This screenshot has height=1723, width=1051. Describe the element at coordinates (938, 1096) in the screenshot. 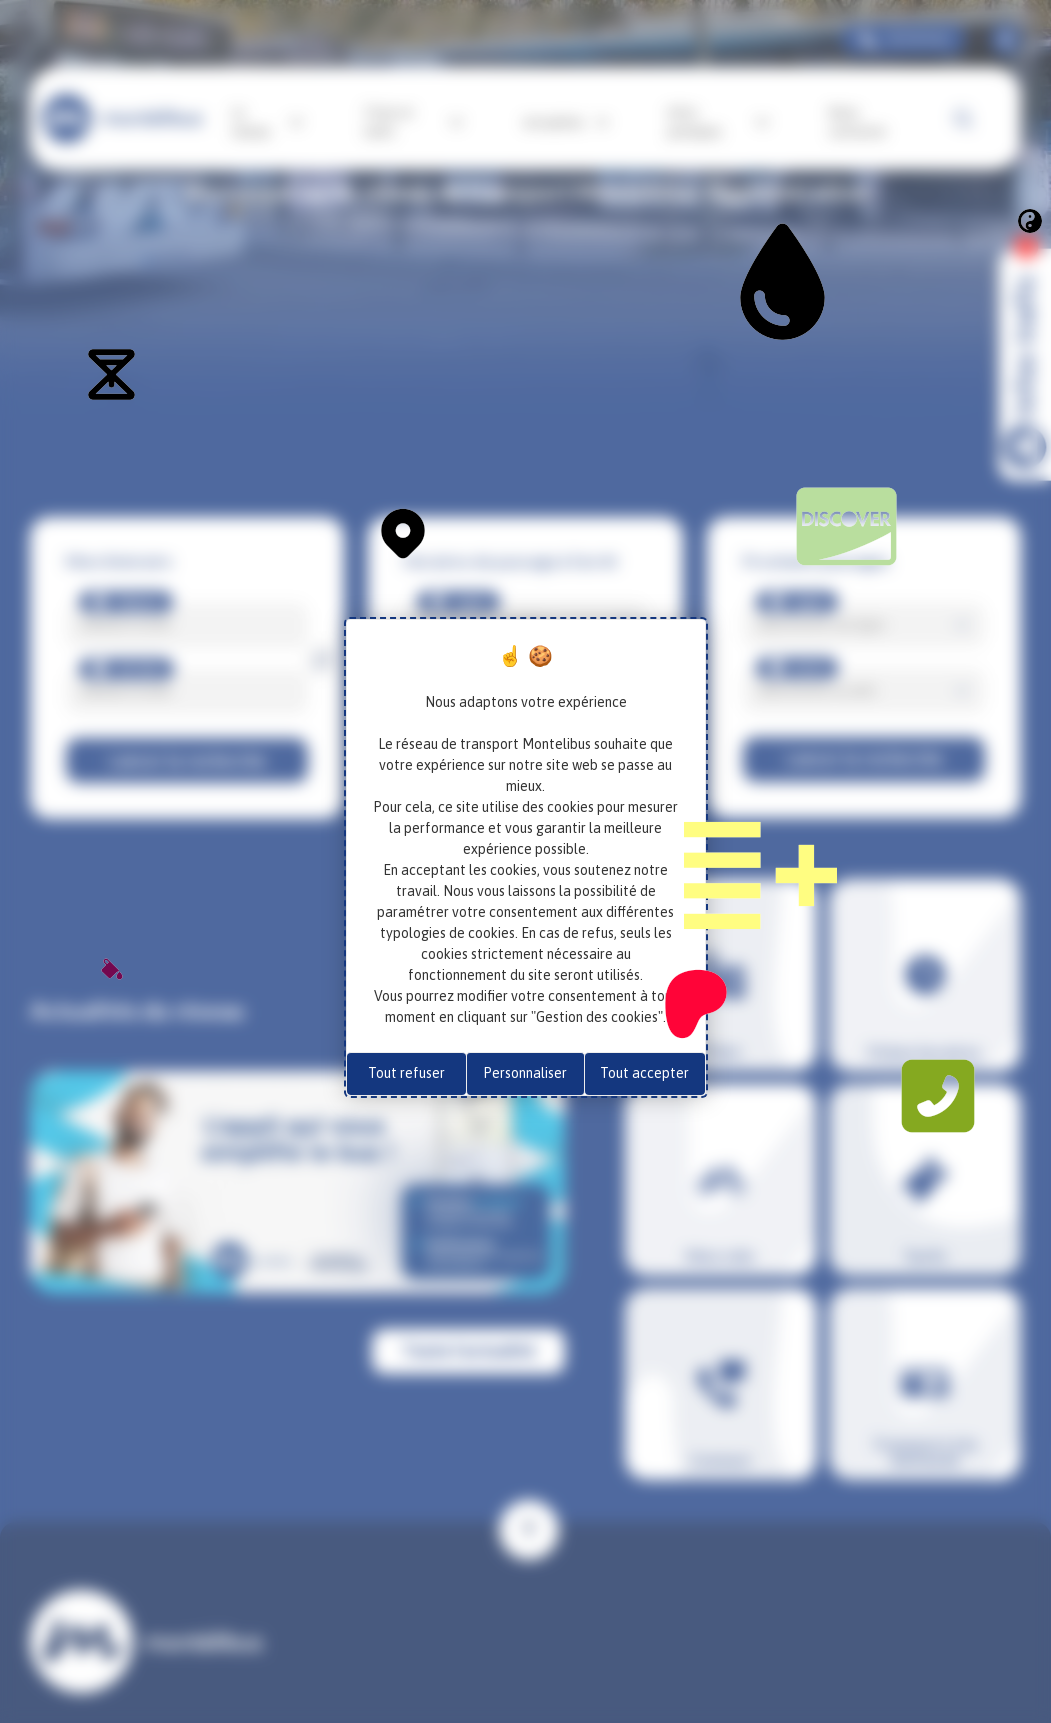

I see `make or receive a phone call` at that location.